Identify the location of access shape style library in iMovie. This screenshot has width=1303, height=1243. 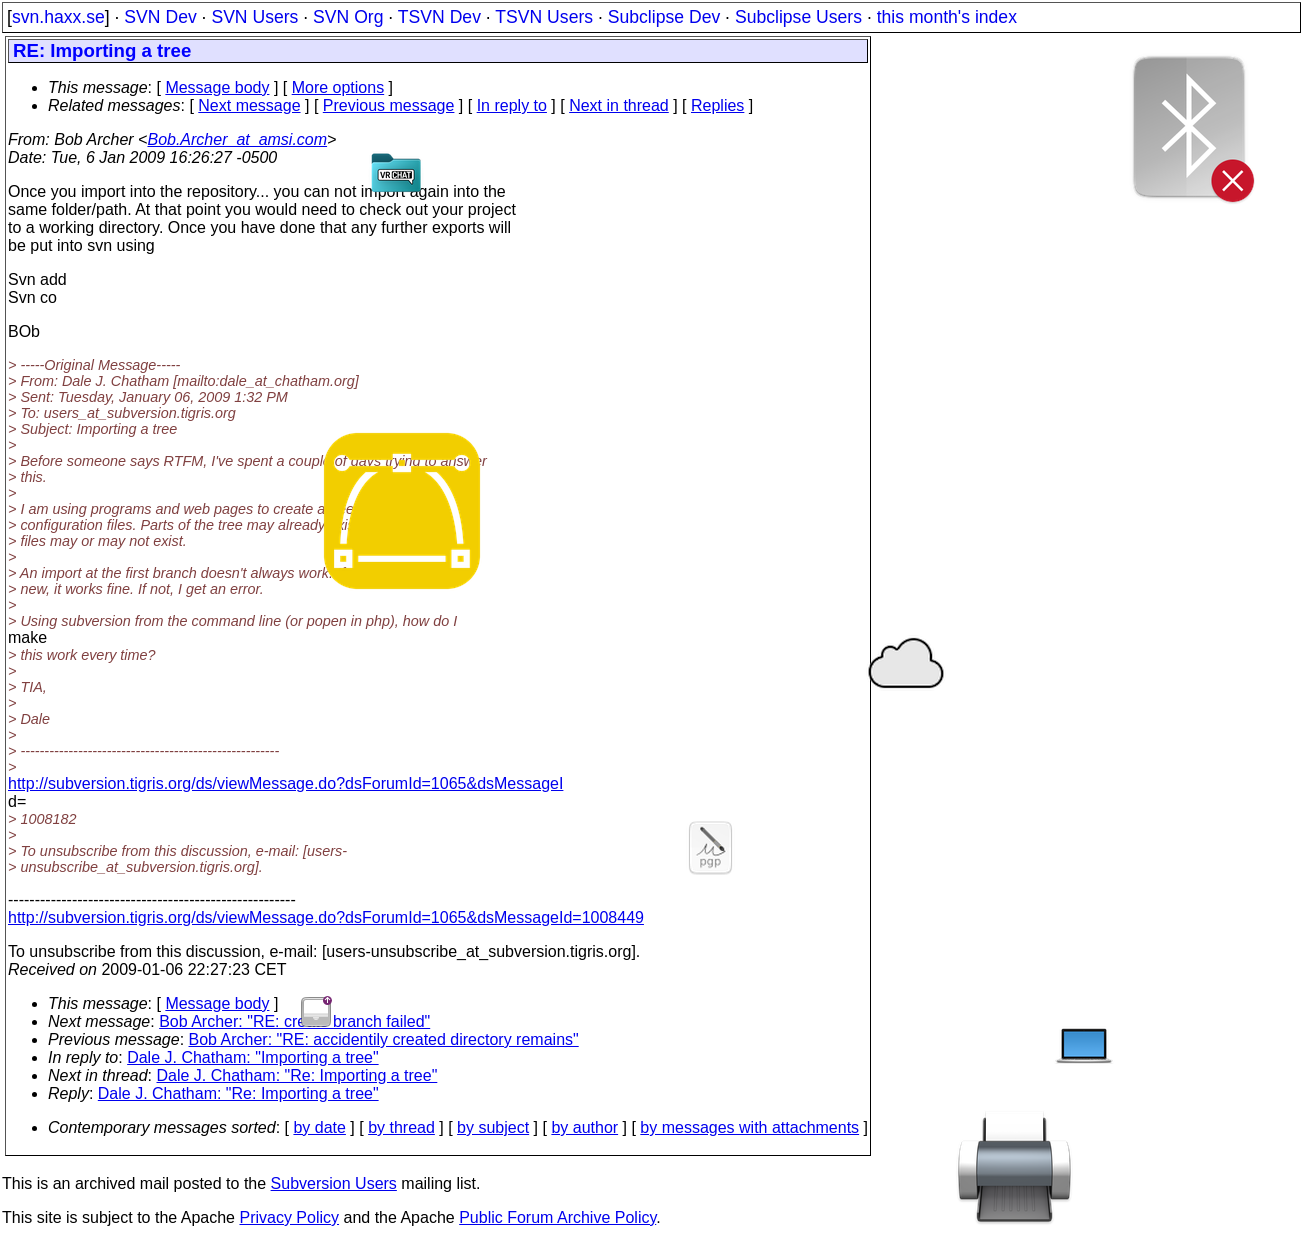
(402, 511).